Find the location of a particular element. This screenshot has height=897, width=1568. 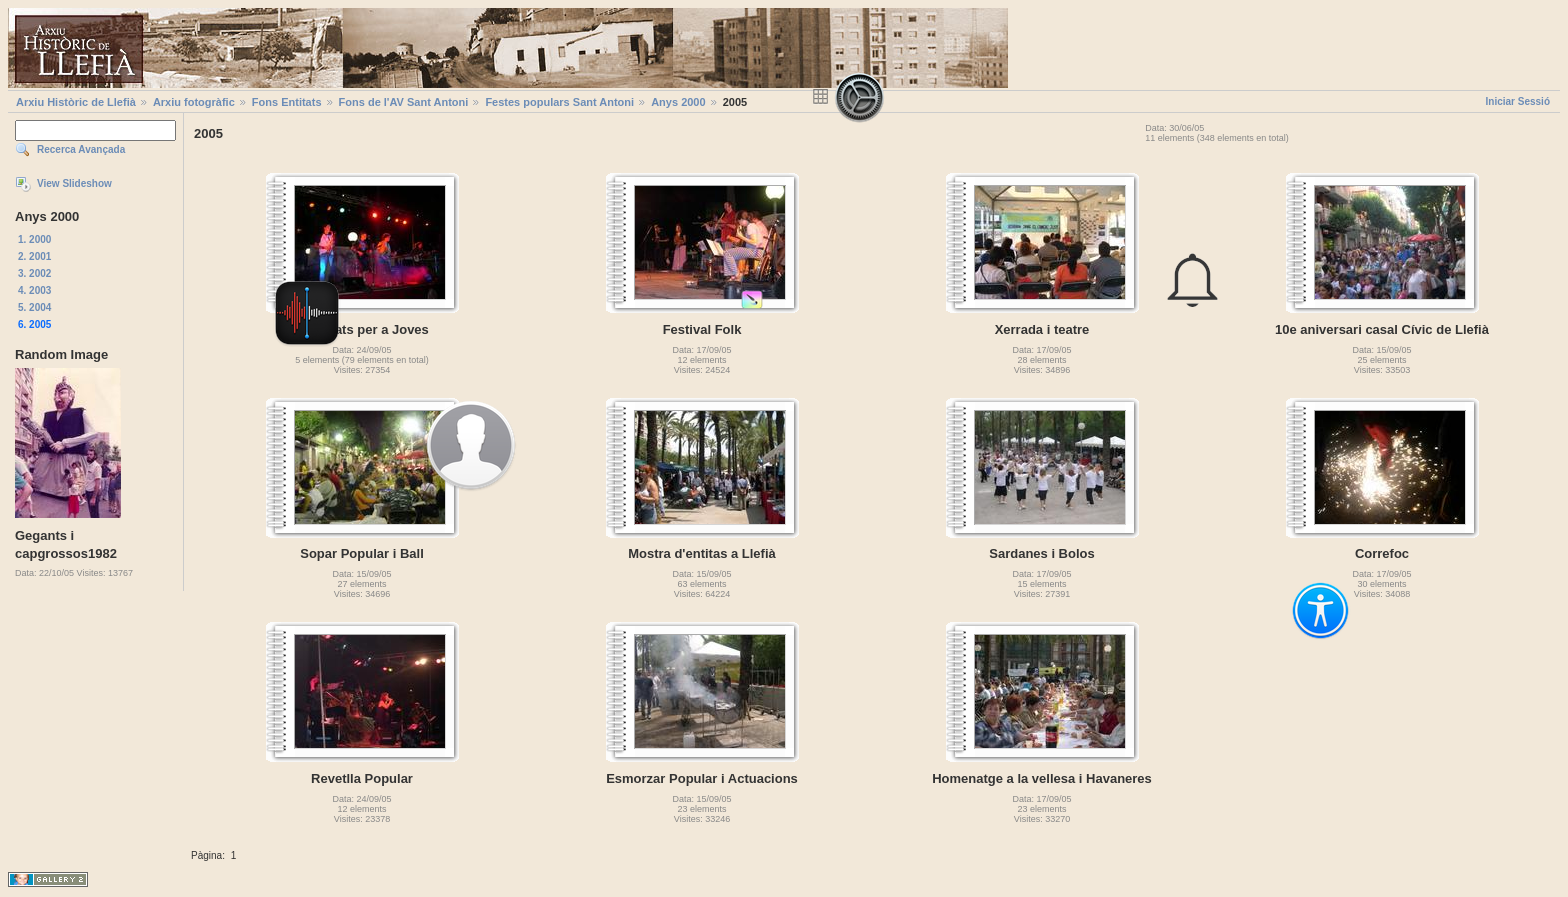

switch to grid view layout is located at coordinates (820, 97).